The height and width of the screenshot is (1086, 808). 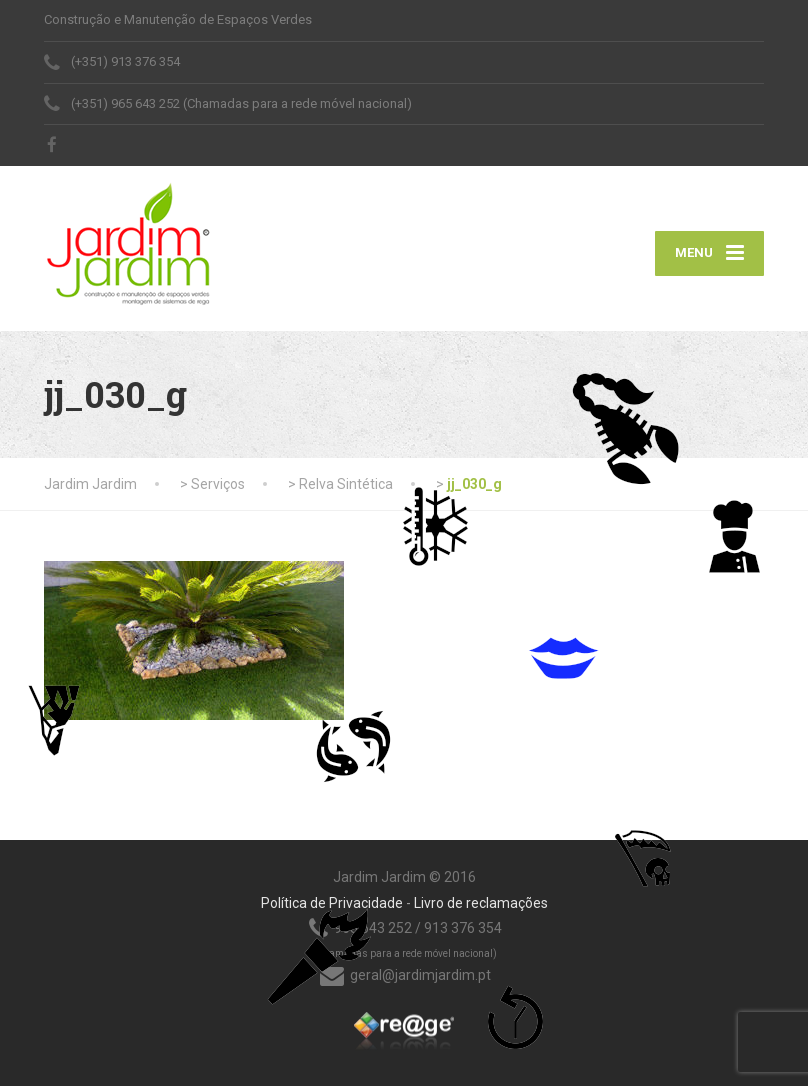 What do you see at coordinates (734, 536) in the screenshot?
I see `access cooking or recipe features` at bounding box center [734, 536].